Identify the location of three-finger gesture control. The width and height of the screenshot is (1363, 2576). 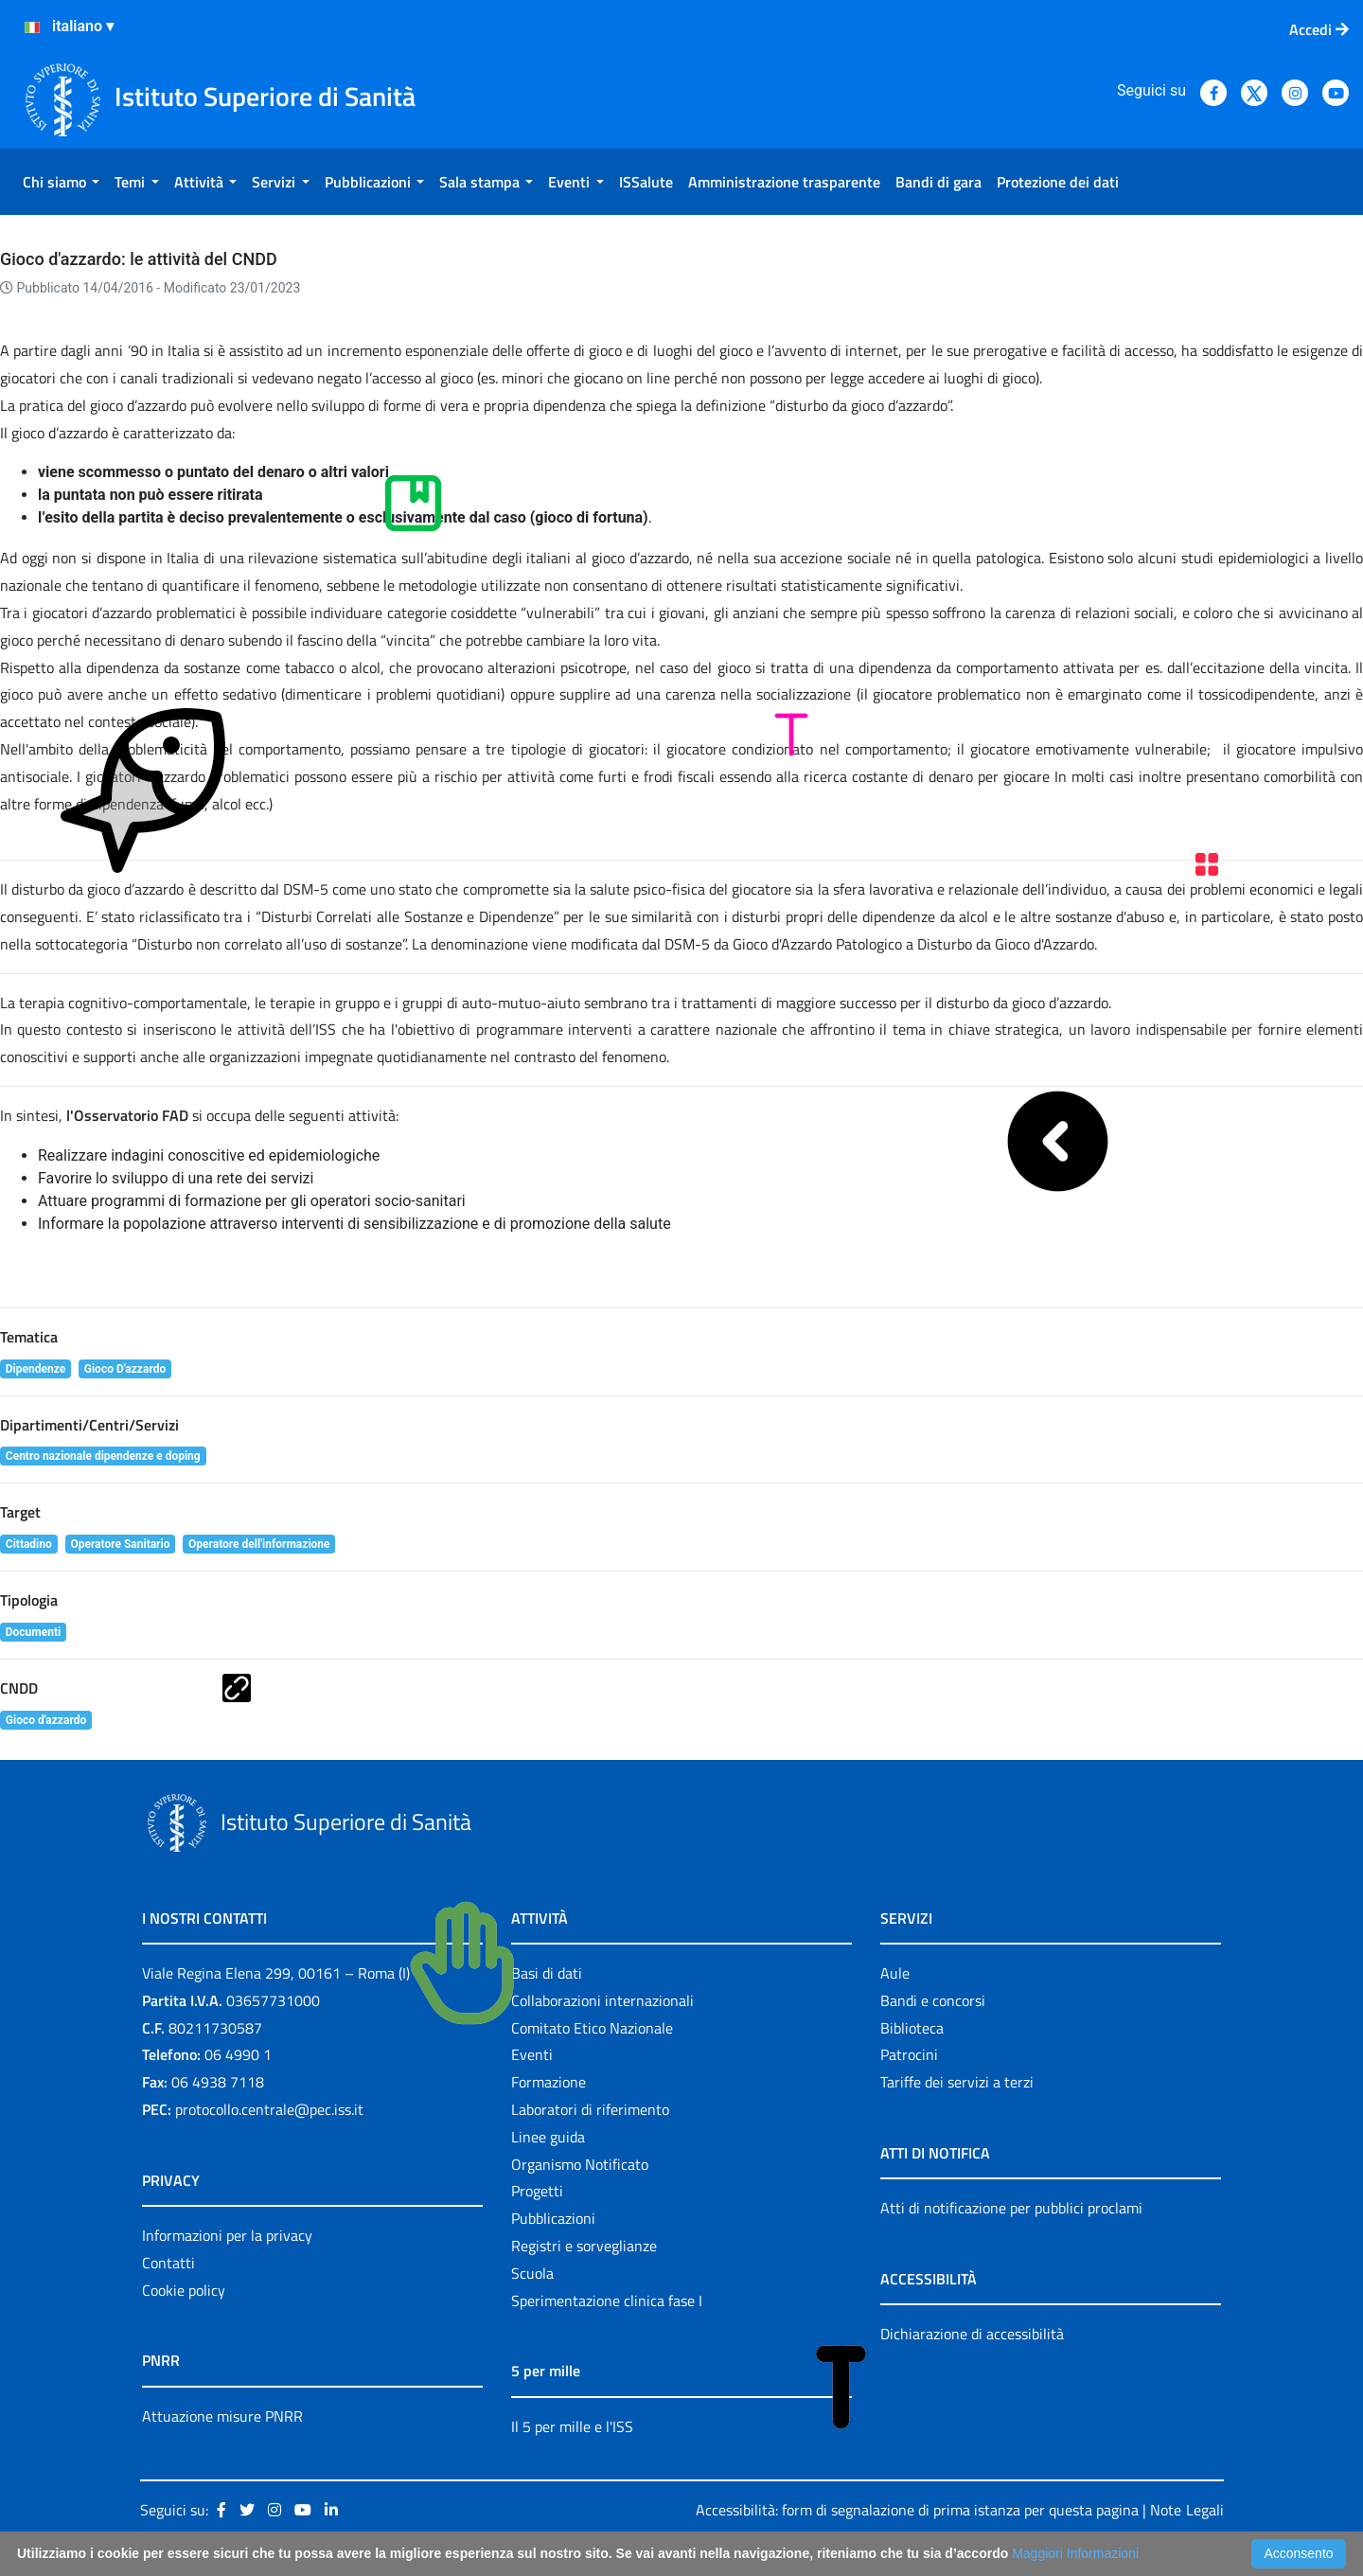
(463, 1963).